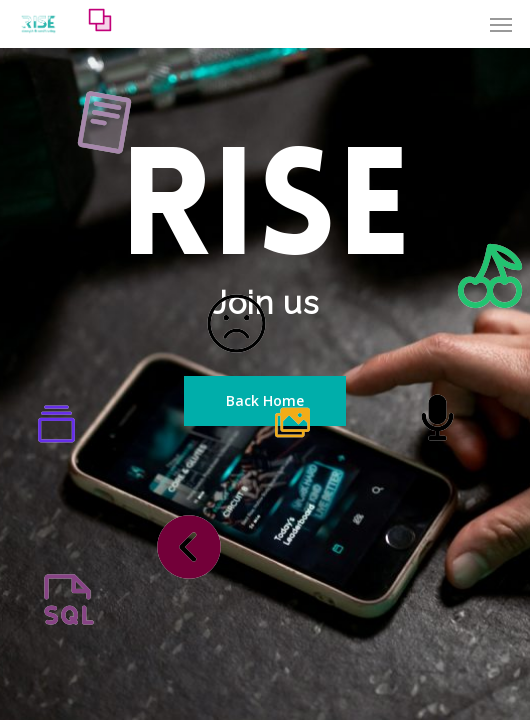  What do you see at coordinates (104, 122) in the screenshot?
I see `view your resume or CV` at bounding box center [104, 122].